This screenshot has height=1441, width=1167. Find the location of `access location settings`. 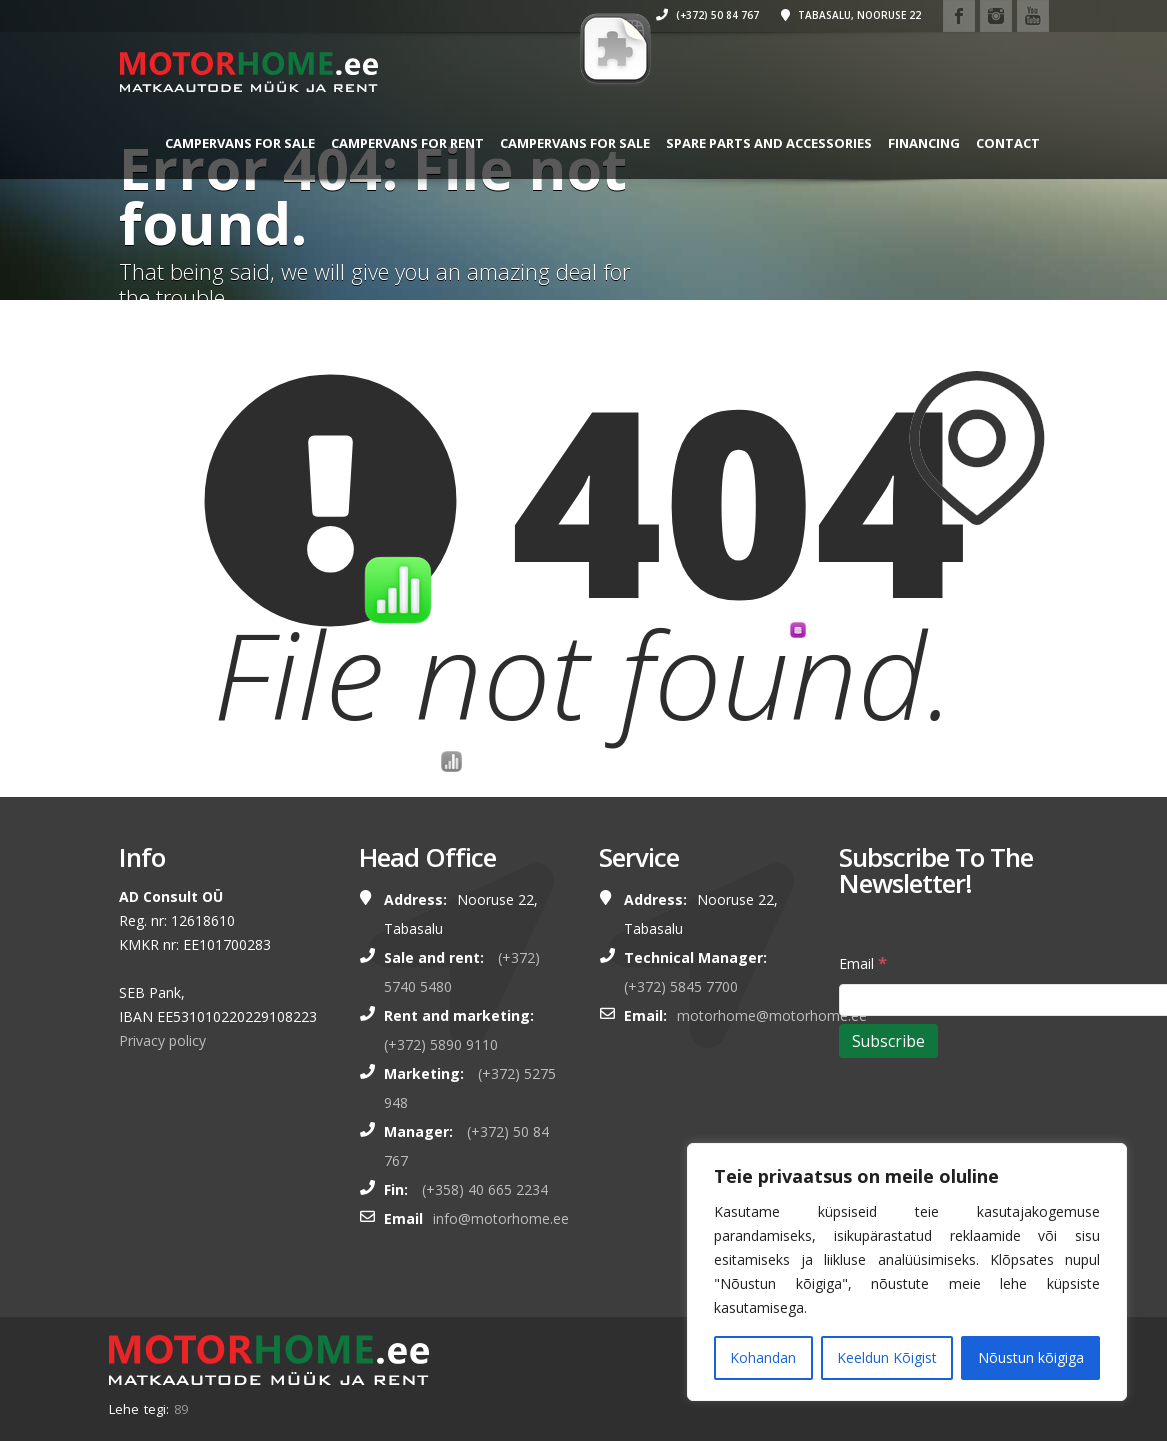

access location settings is located at coordinates (977, 448).